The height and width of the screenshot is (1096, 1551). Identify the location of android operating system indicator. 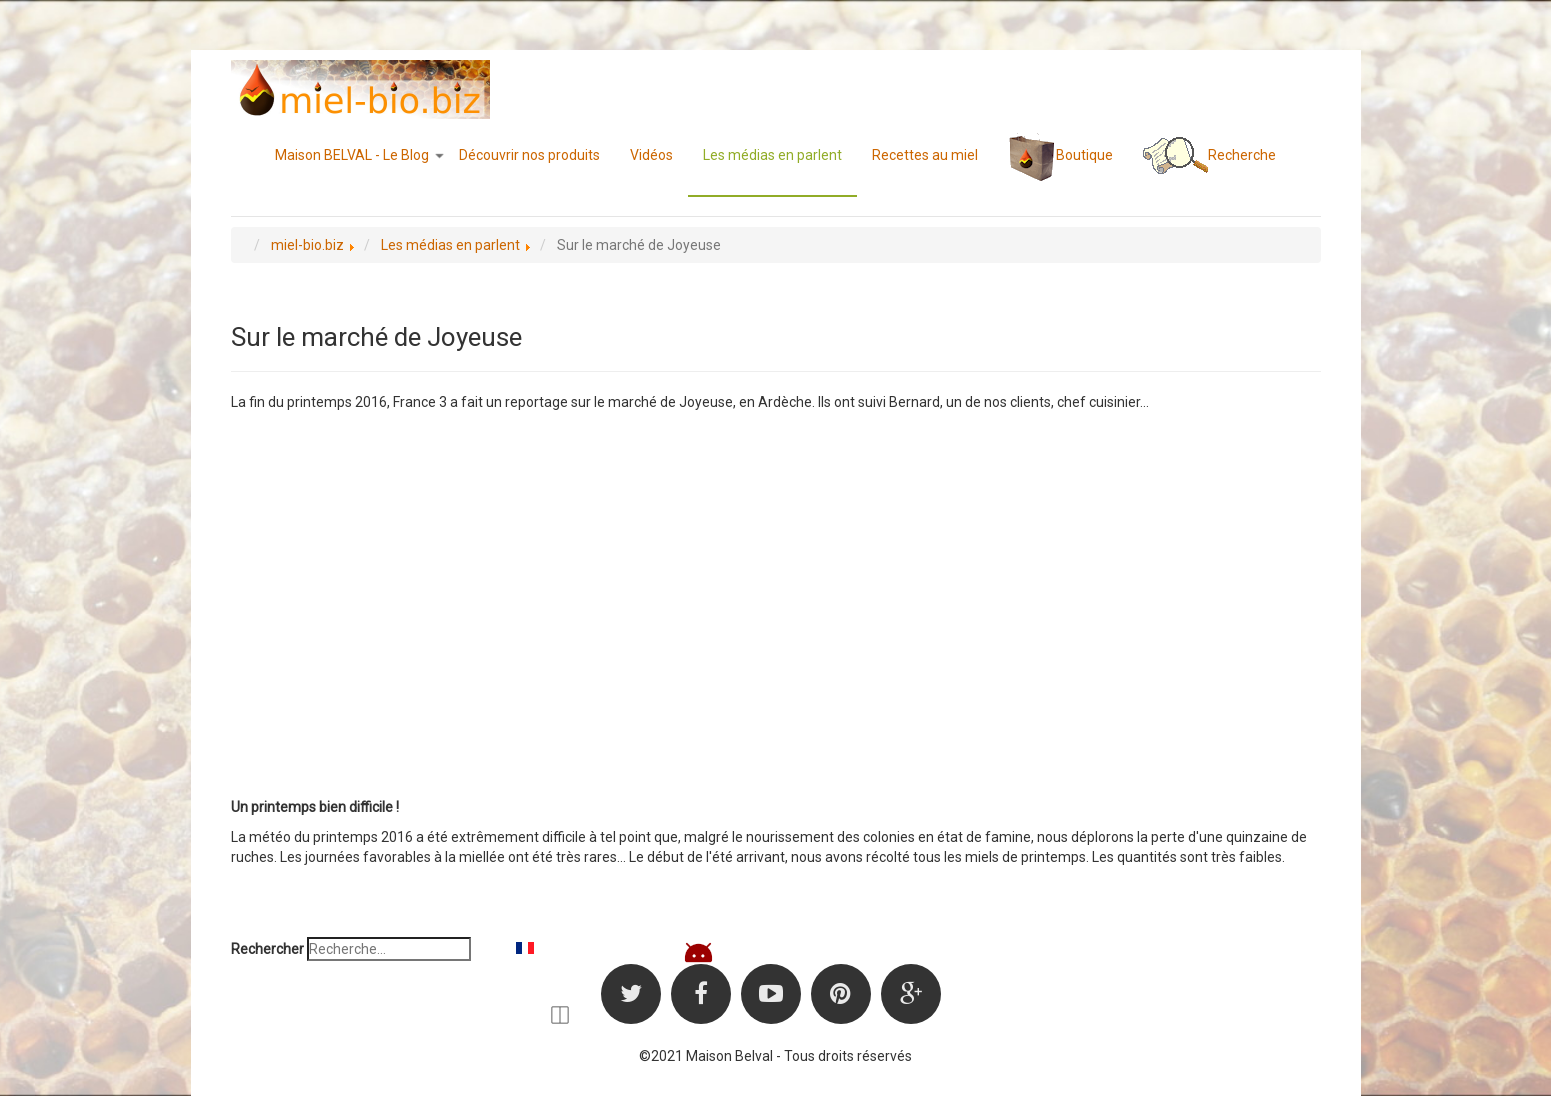
(698, 953).